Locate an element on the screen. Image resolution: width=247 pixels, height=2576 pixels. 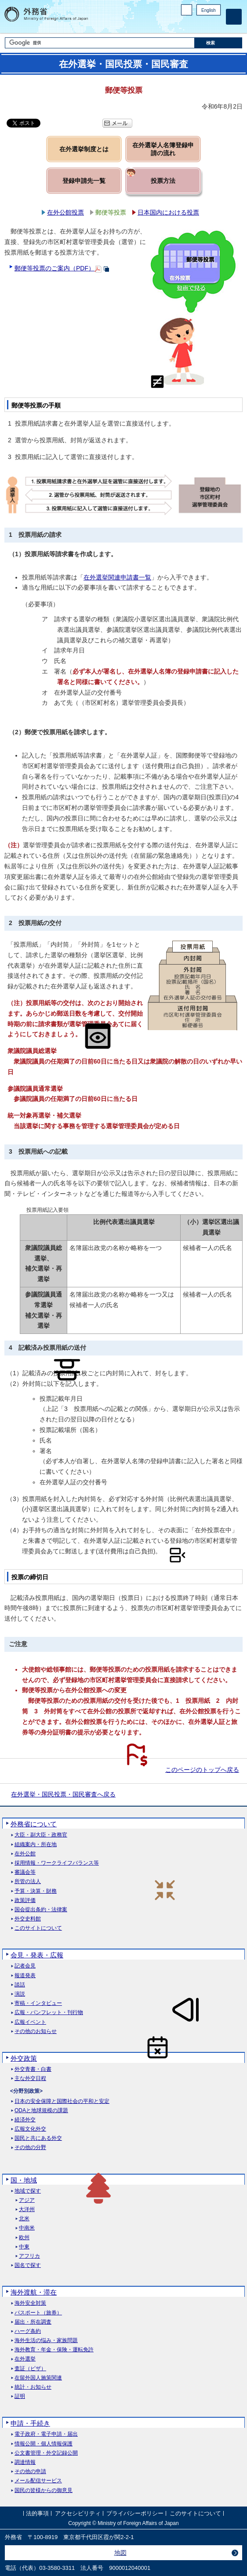
flag a financial transaction or payment is located at coordinates (136, 1754).